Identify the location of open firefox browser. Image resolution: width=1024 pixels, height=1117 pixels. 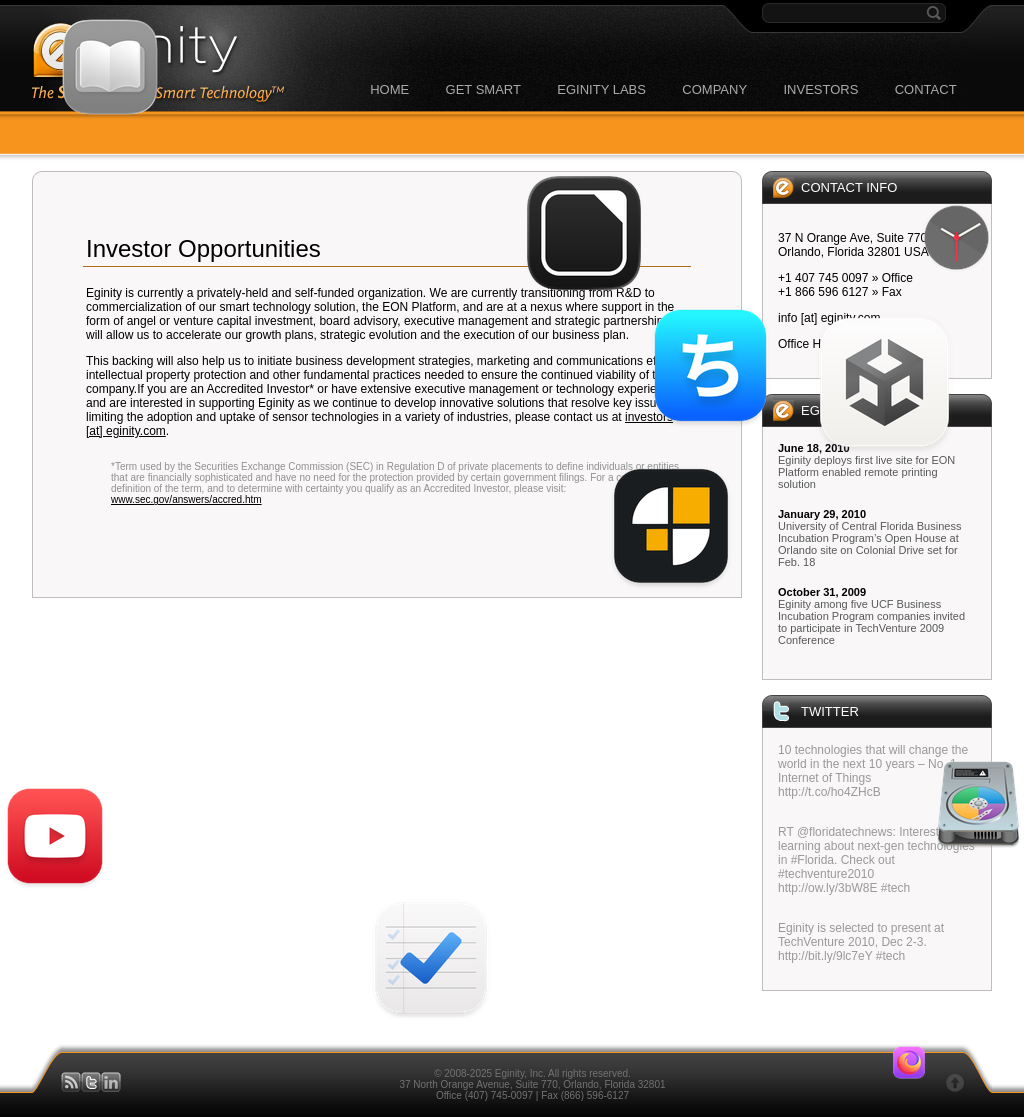
(909, 1062).